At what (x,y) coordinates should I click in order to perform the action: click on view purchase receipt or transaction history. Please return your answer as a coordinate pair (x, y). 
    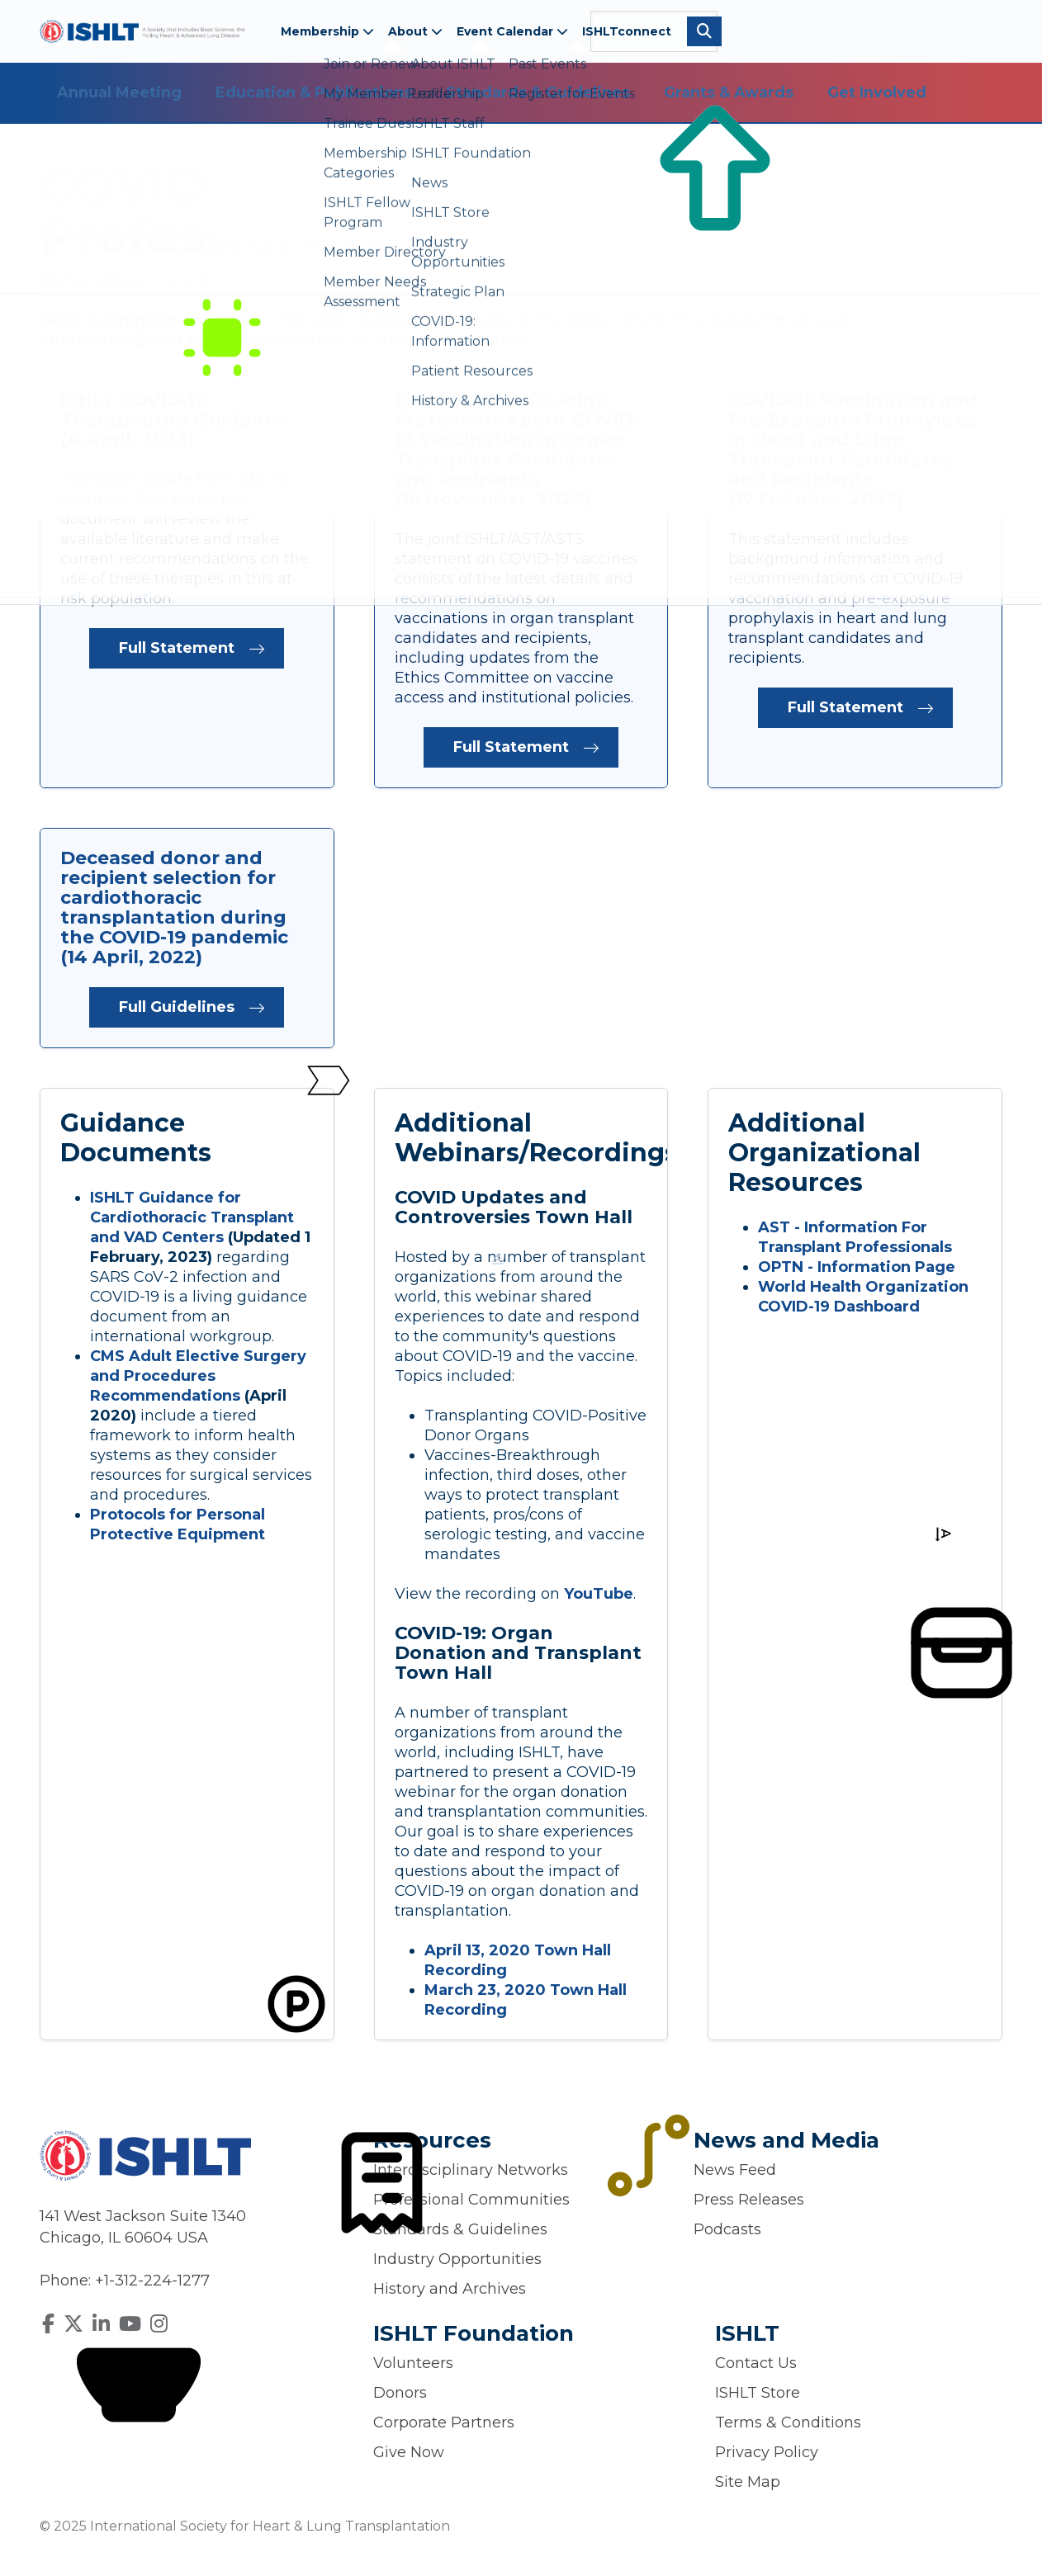
    Looking at the image, I should click on (381, 2182).